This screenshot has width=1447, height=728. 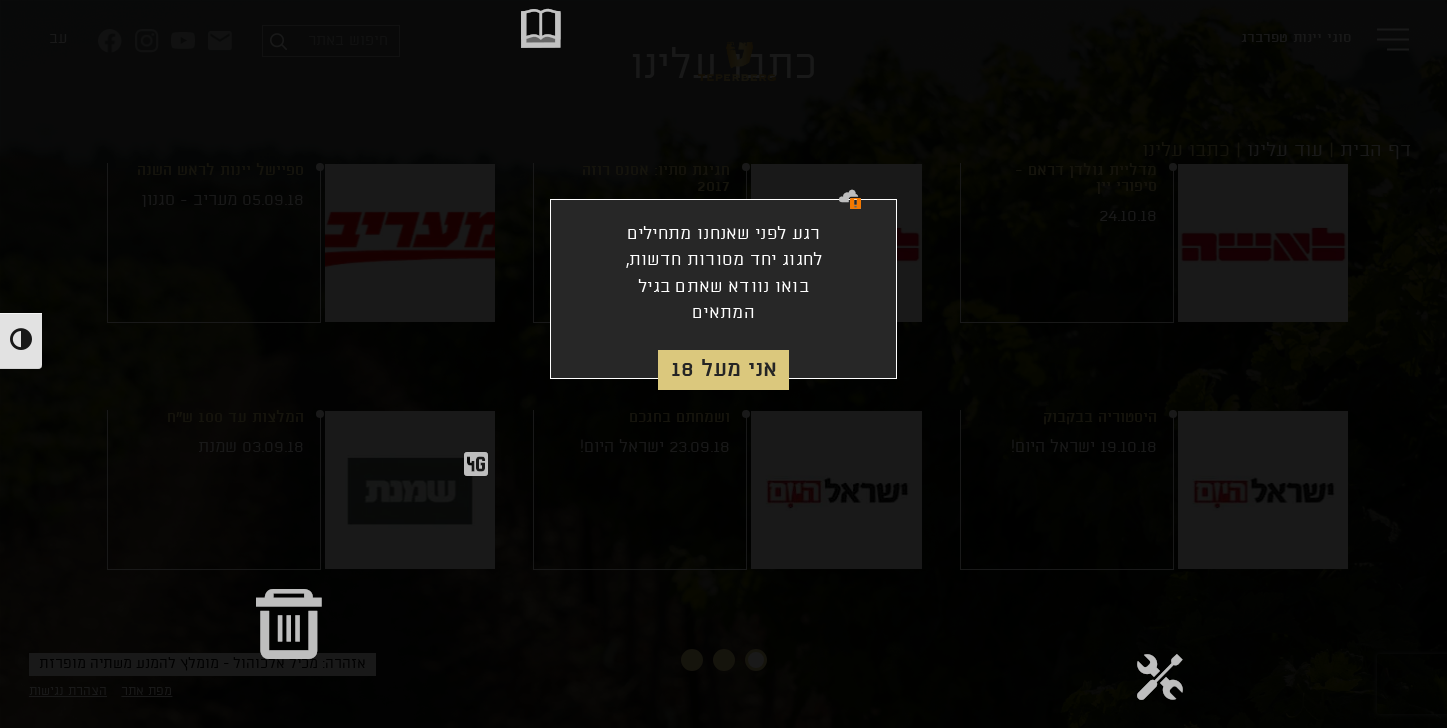 What do you see at coordinates (291, 624) in the screenshot?
I see `delete selected item` at bounding box center [291, 624].